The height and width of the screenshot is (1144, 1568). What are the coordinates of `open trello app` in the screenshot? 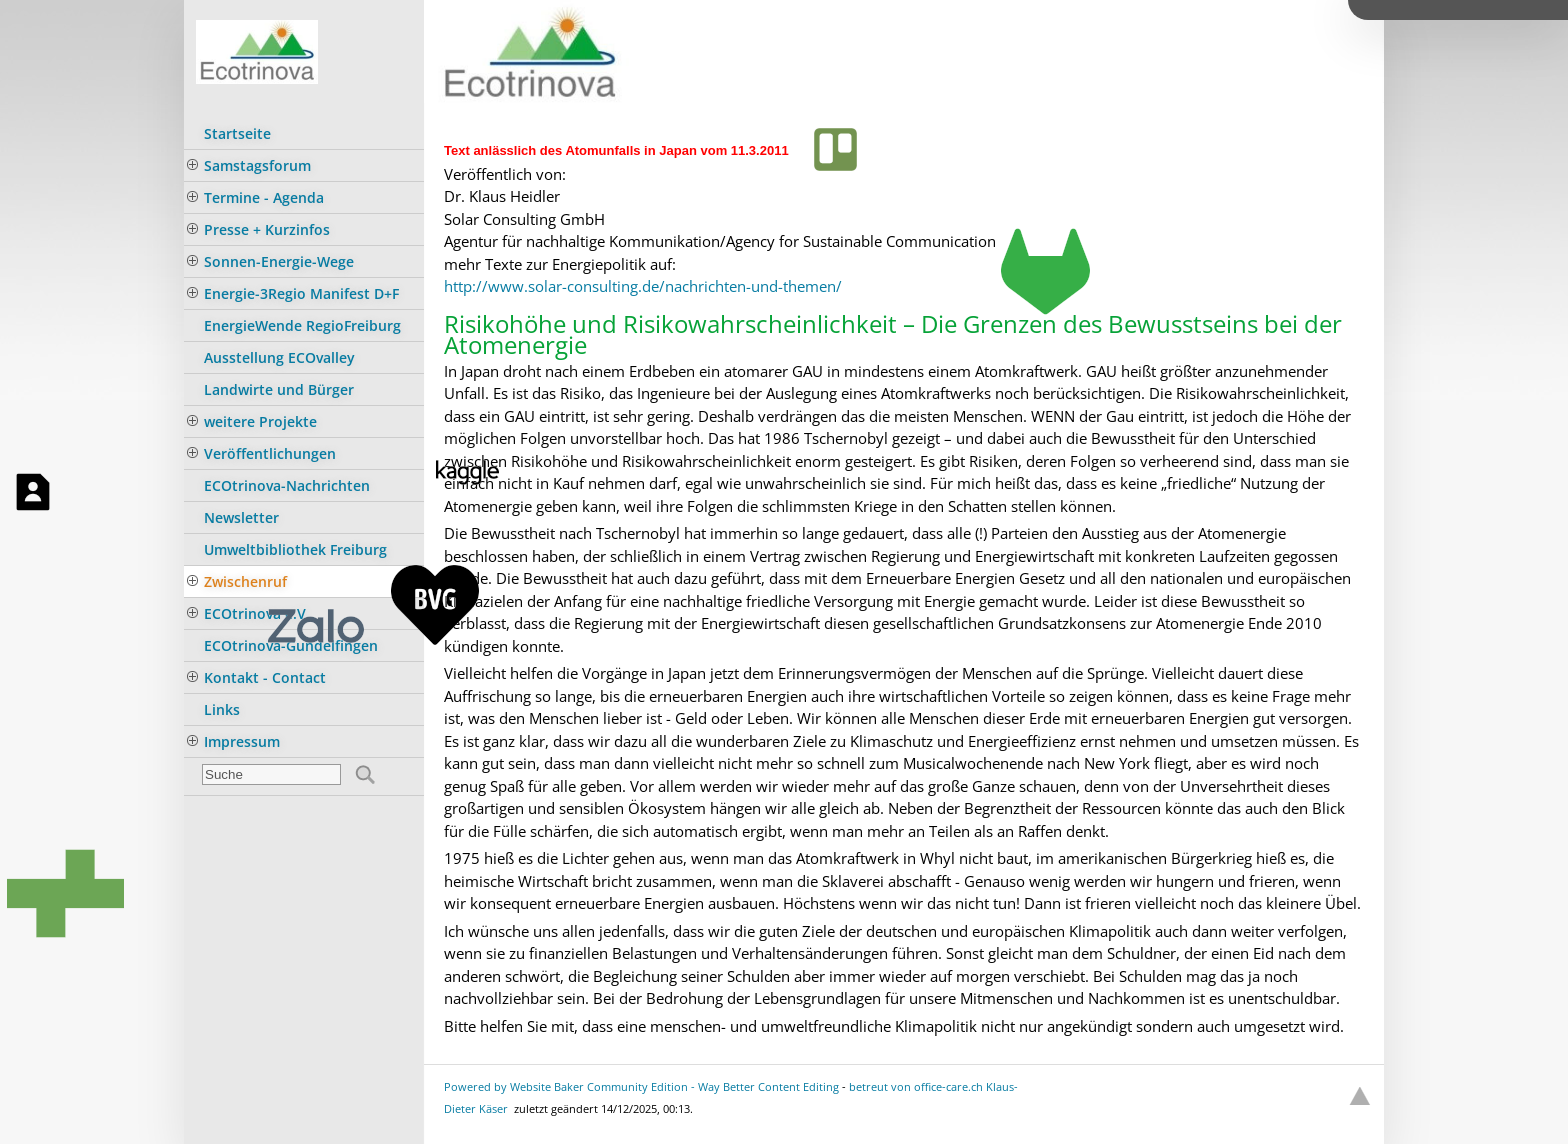 It's located at (835, 149).